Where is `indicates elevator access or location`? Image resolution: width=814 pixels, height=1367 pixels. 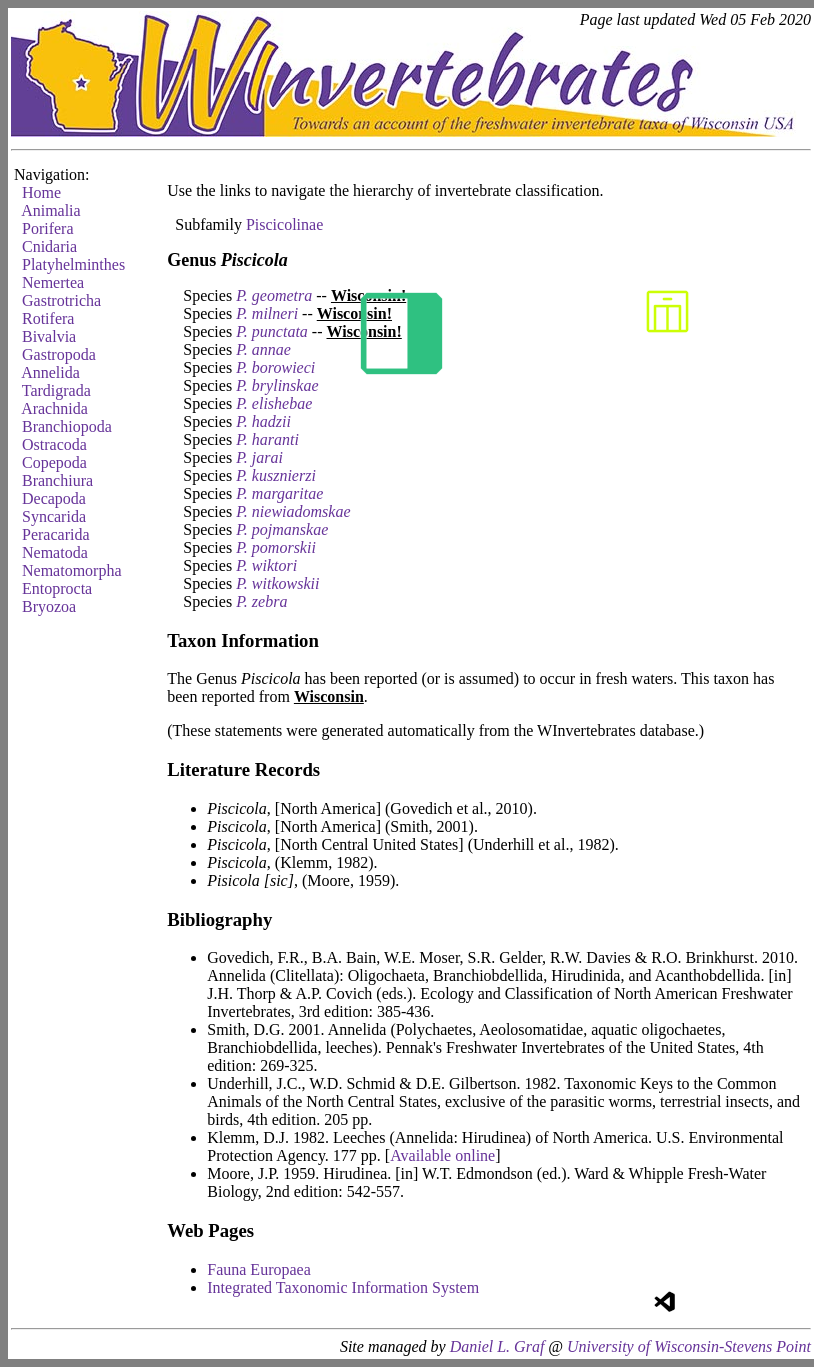 indicates elevator access or location is located at coordinates (667, 311).